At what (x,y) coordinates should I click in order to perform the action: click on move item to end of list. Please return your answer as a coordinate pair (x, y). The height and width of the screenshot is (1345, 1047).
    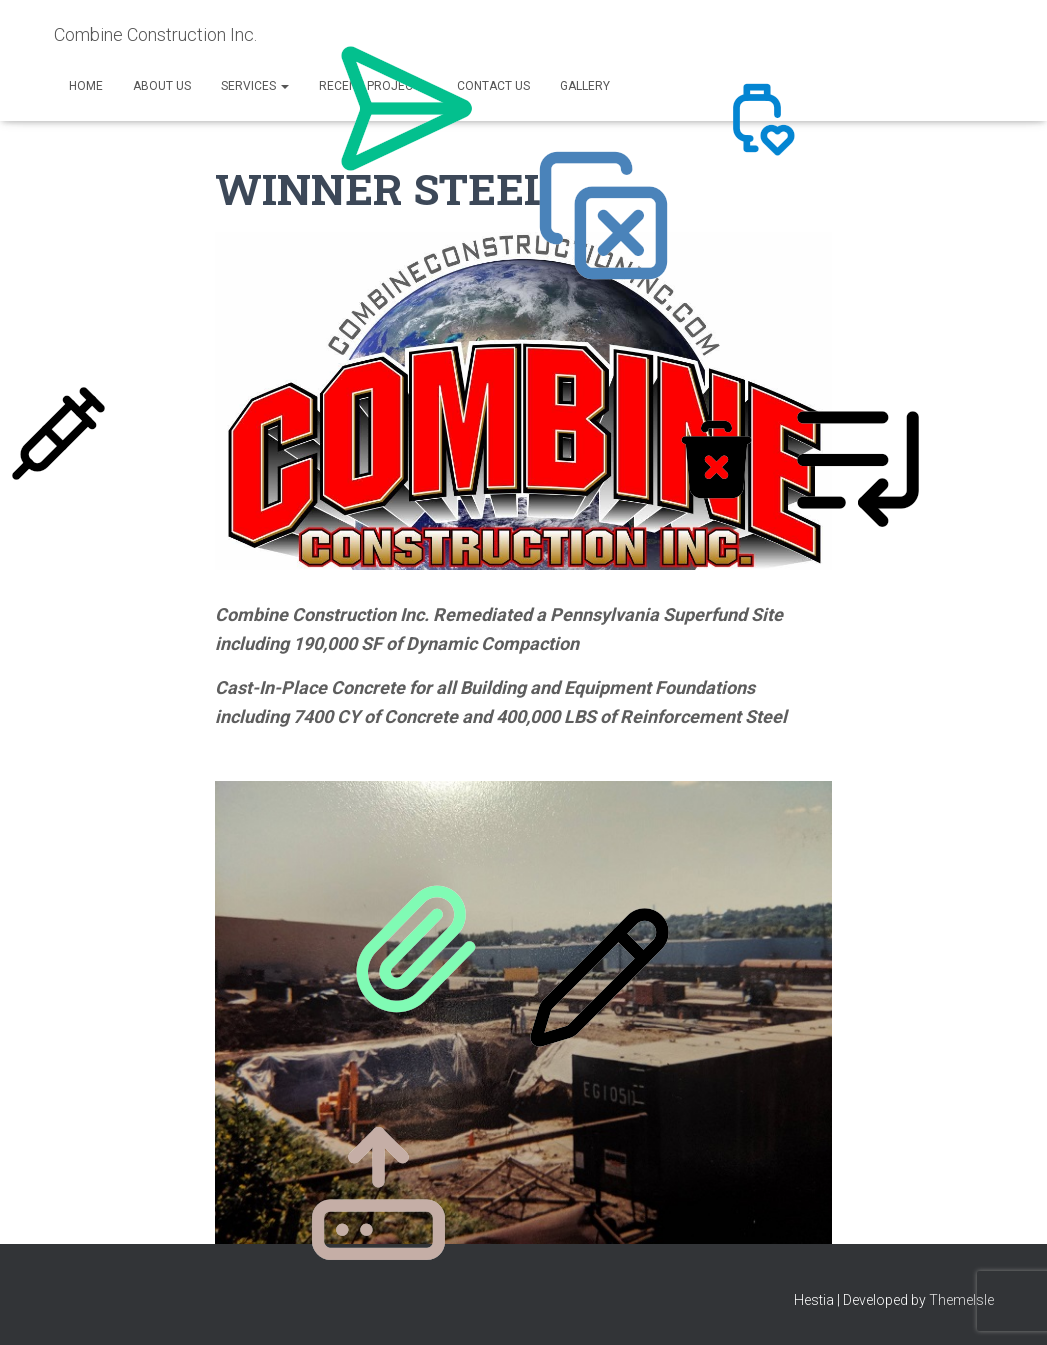
    Looking at the image, I should click on (858, 460).